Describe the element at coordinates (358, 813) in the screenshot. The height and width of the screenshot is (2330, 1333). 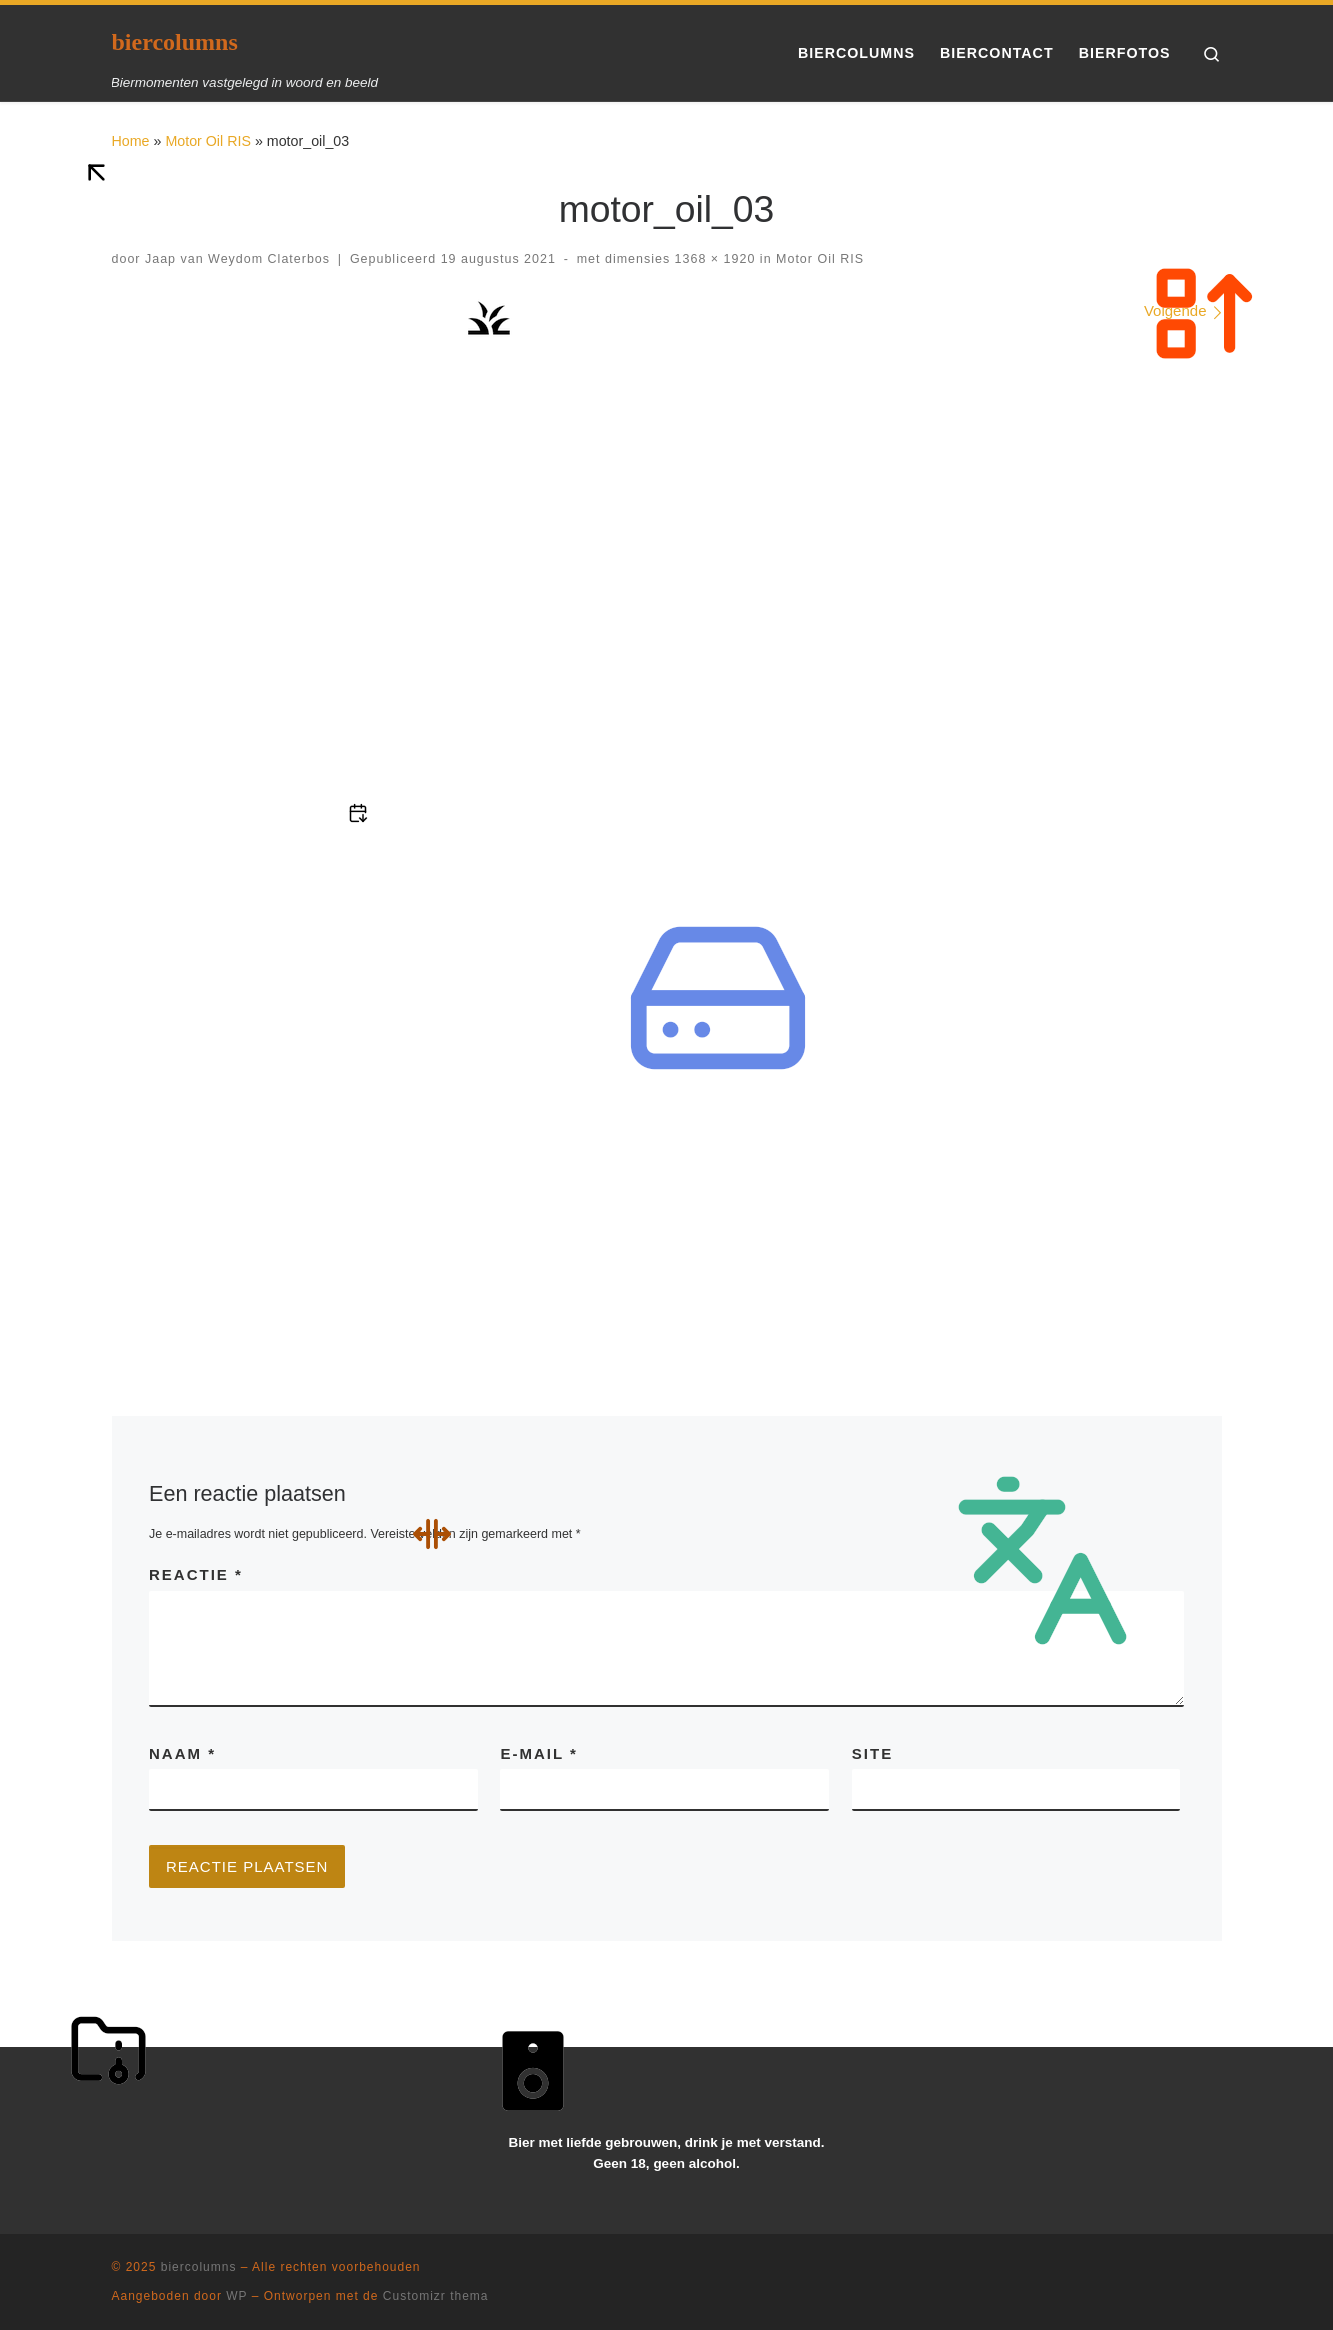
I see `download calendar or export events` at that location.